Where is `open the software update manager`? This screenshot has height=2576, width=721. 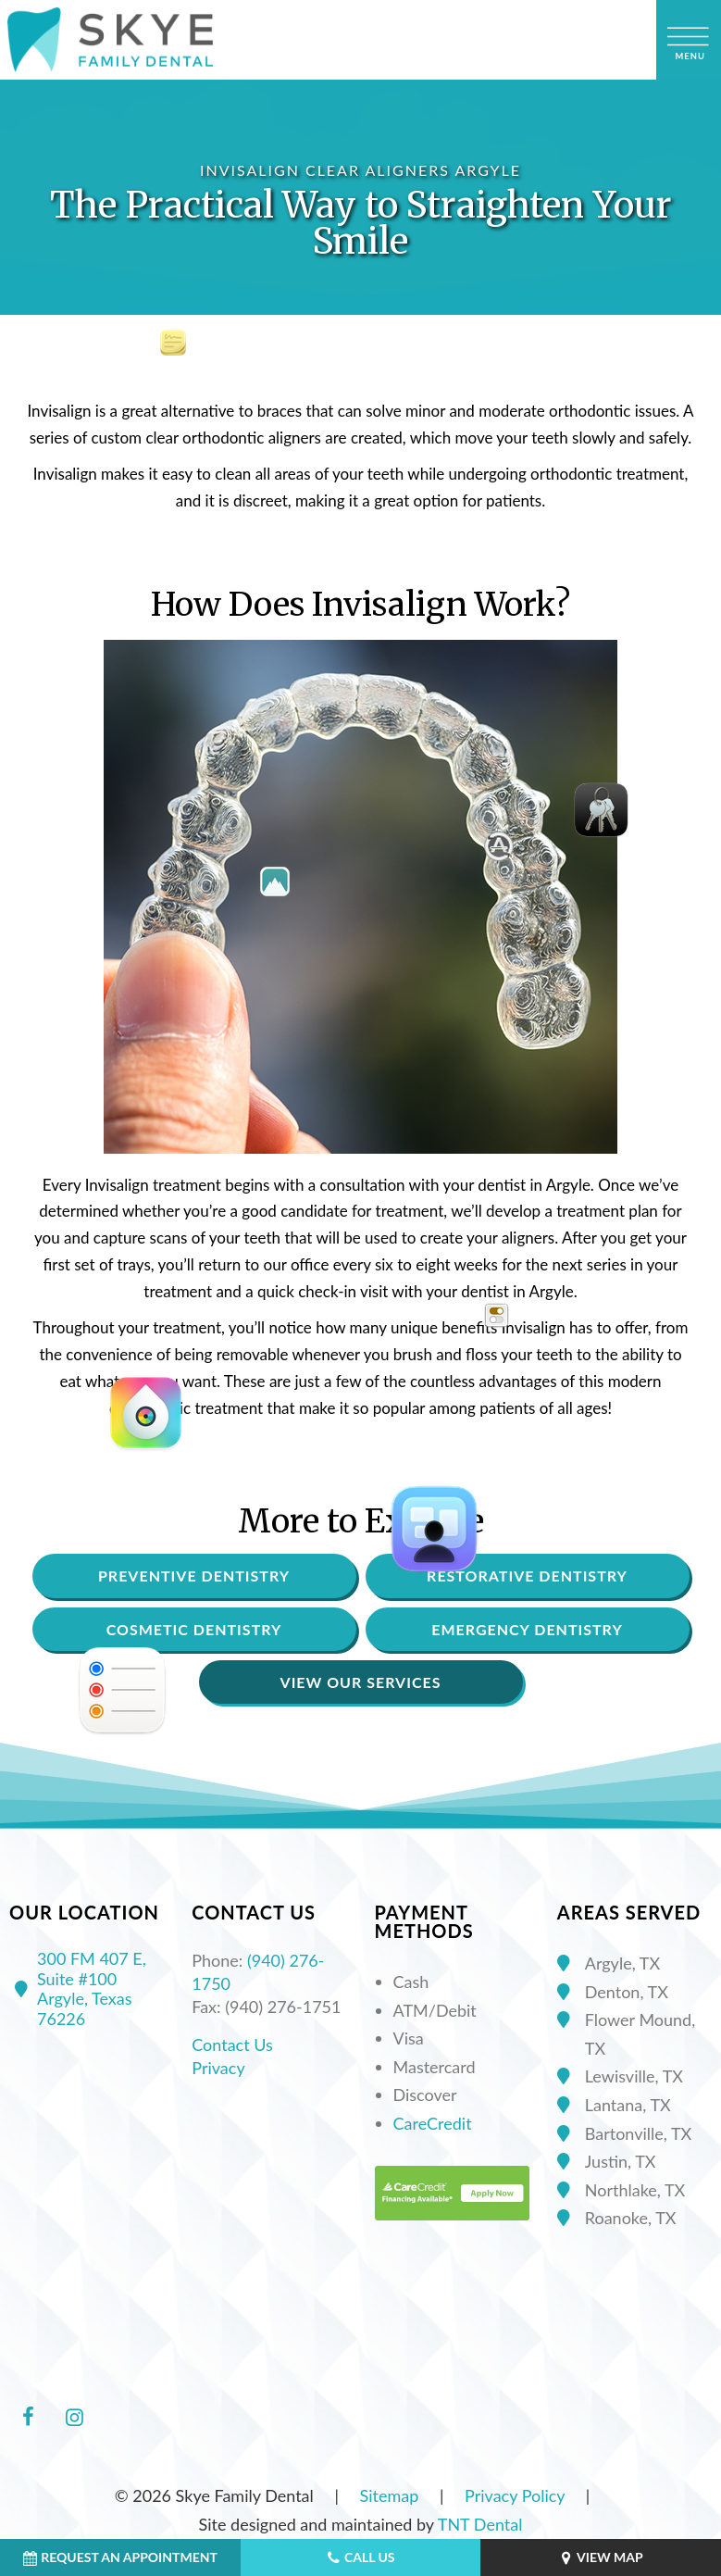 open the software update manager is located at coordinates (499, 846).